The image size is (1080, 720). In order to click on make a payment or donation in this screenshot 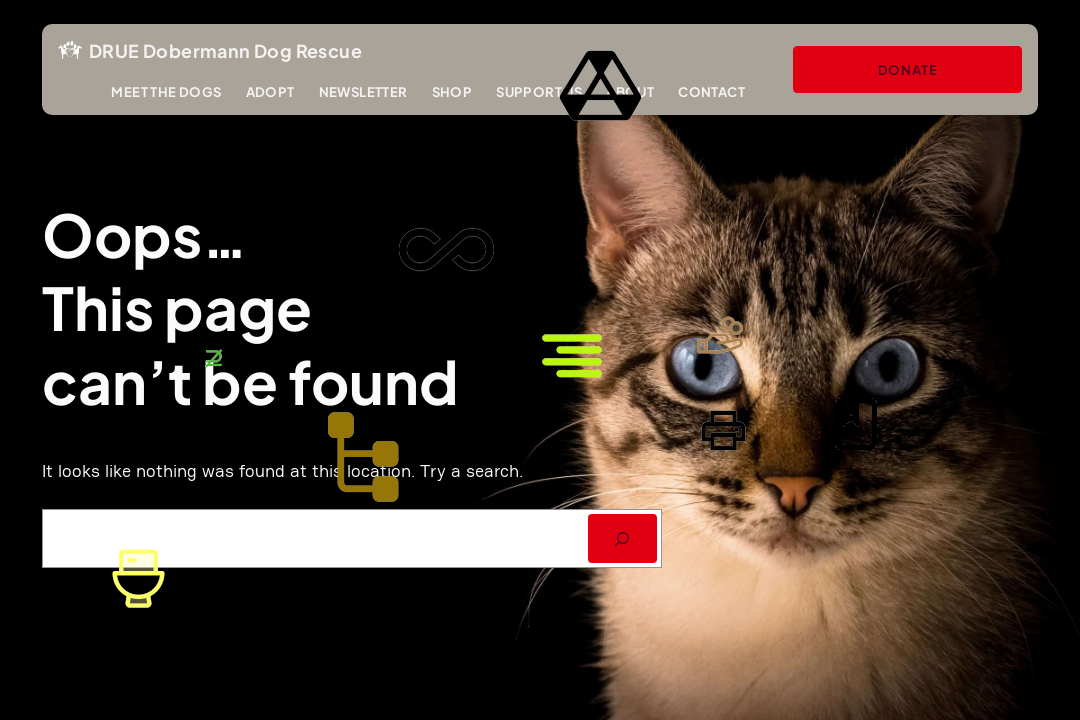, I will do `click(721, 336)`.